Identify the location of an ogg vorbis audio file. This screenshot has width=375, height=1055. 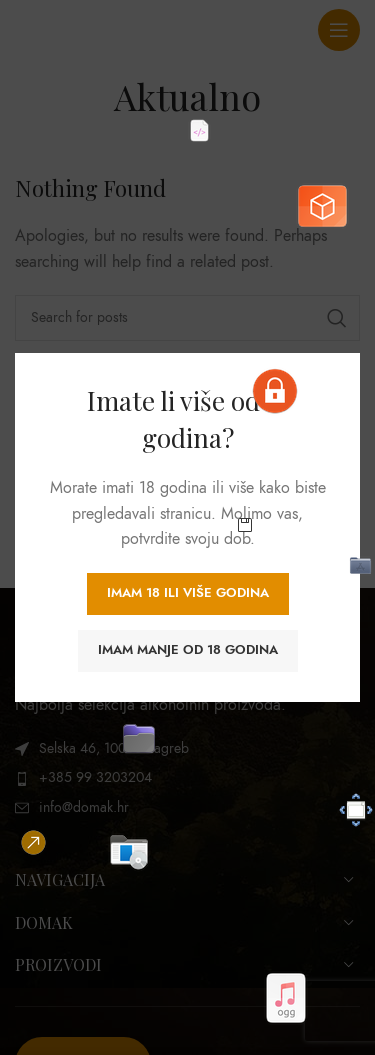
(286, 998).